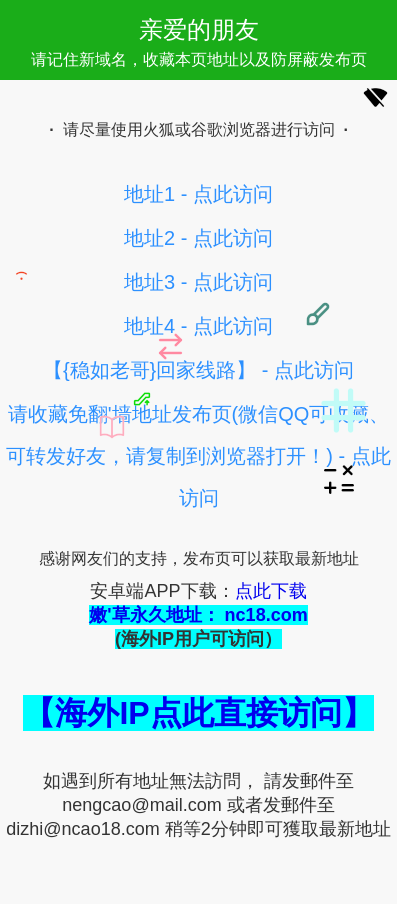 This screenshot has height=904, width=397. I want to click on open calculator or math tools, so click(339, 479).